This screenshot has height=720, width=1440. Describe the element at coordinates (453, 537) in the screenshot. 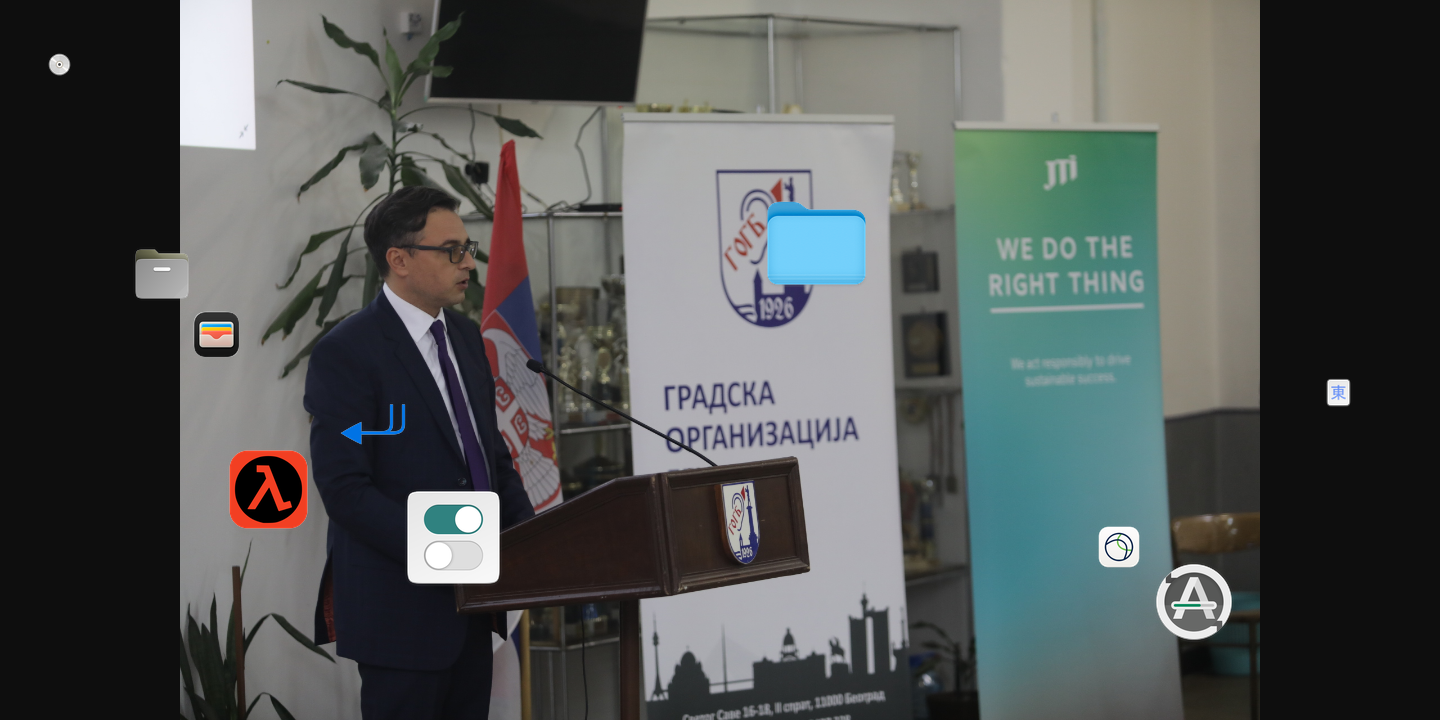

I see `open system settings or preferences` at that location.